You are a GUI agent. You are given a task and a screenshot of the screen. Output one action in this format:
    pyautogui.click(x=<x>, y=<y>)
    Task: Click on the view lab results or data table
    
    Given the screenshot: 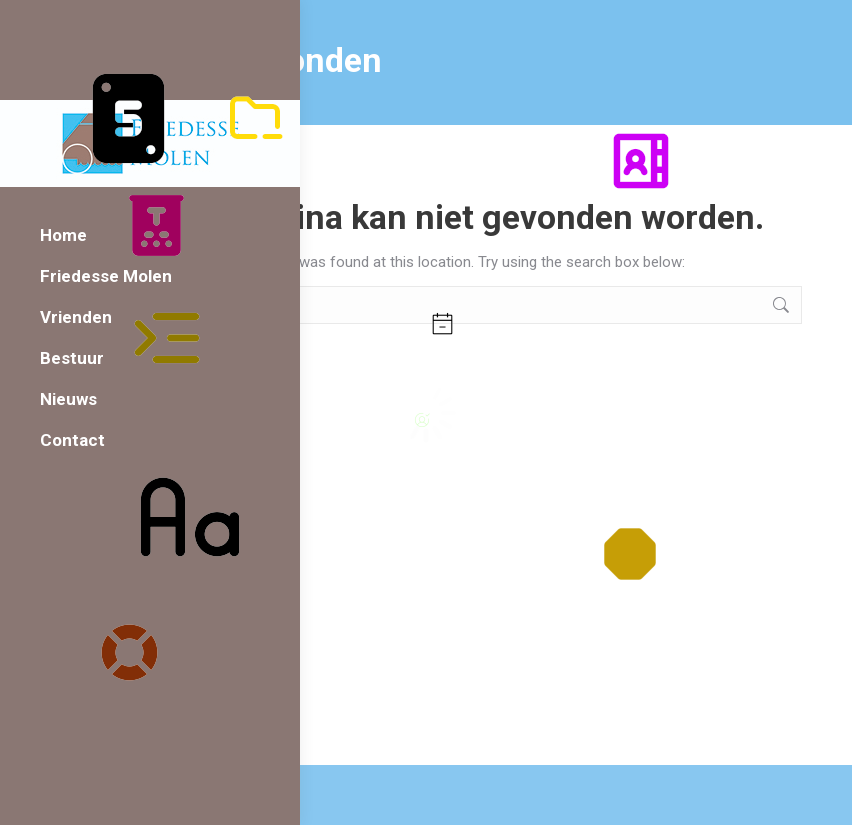 What is the action you would take?
    pyautogui.click(x=156, y=225)
    